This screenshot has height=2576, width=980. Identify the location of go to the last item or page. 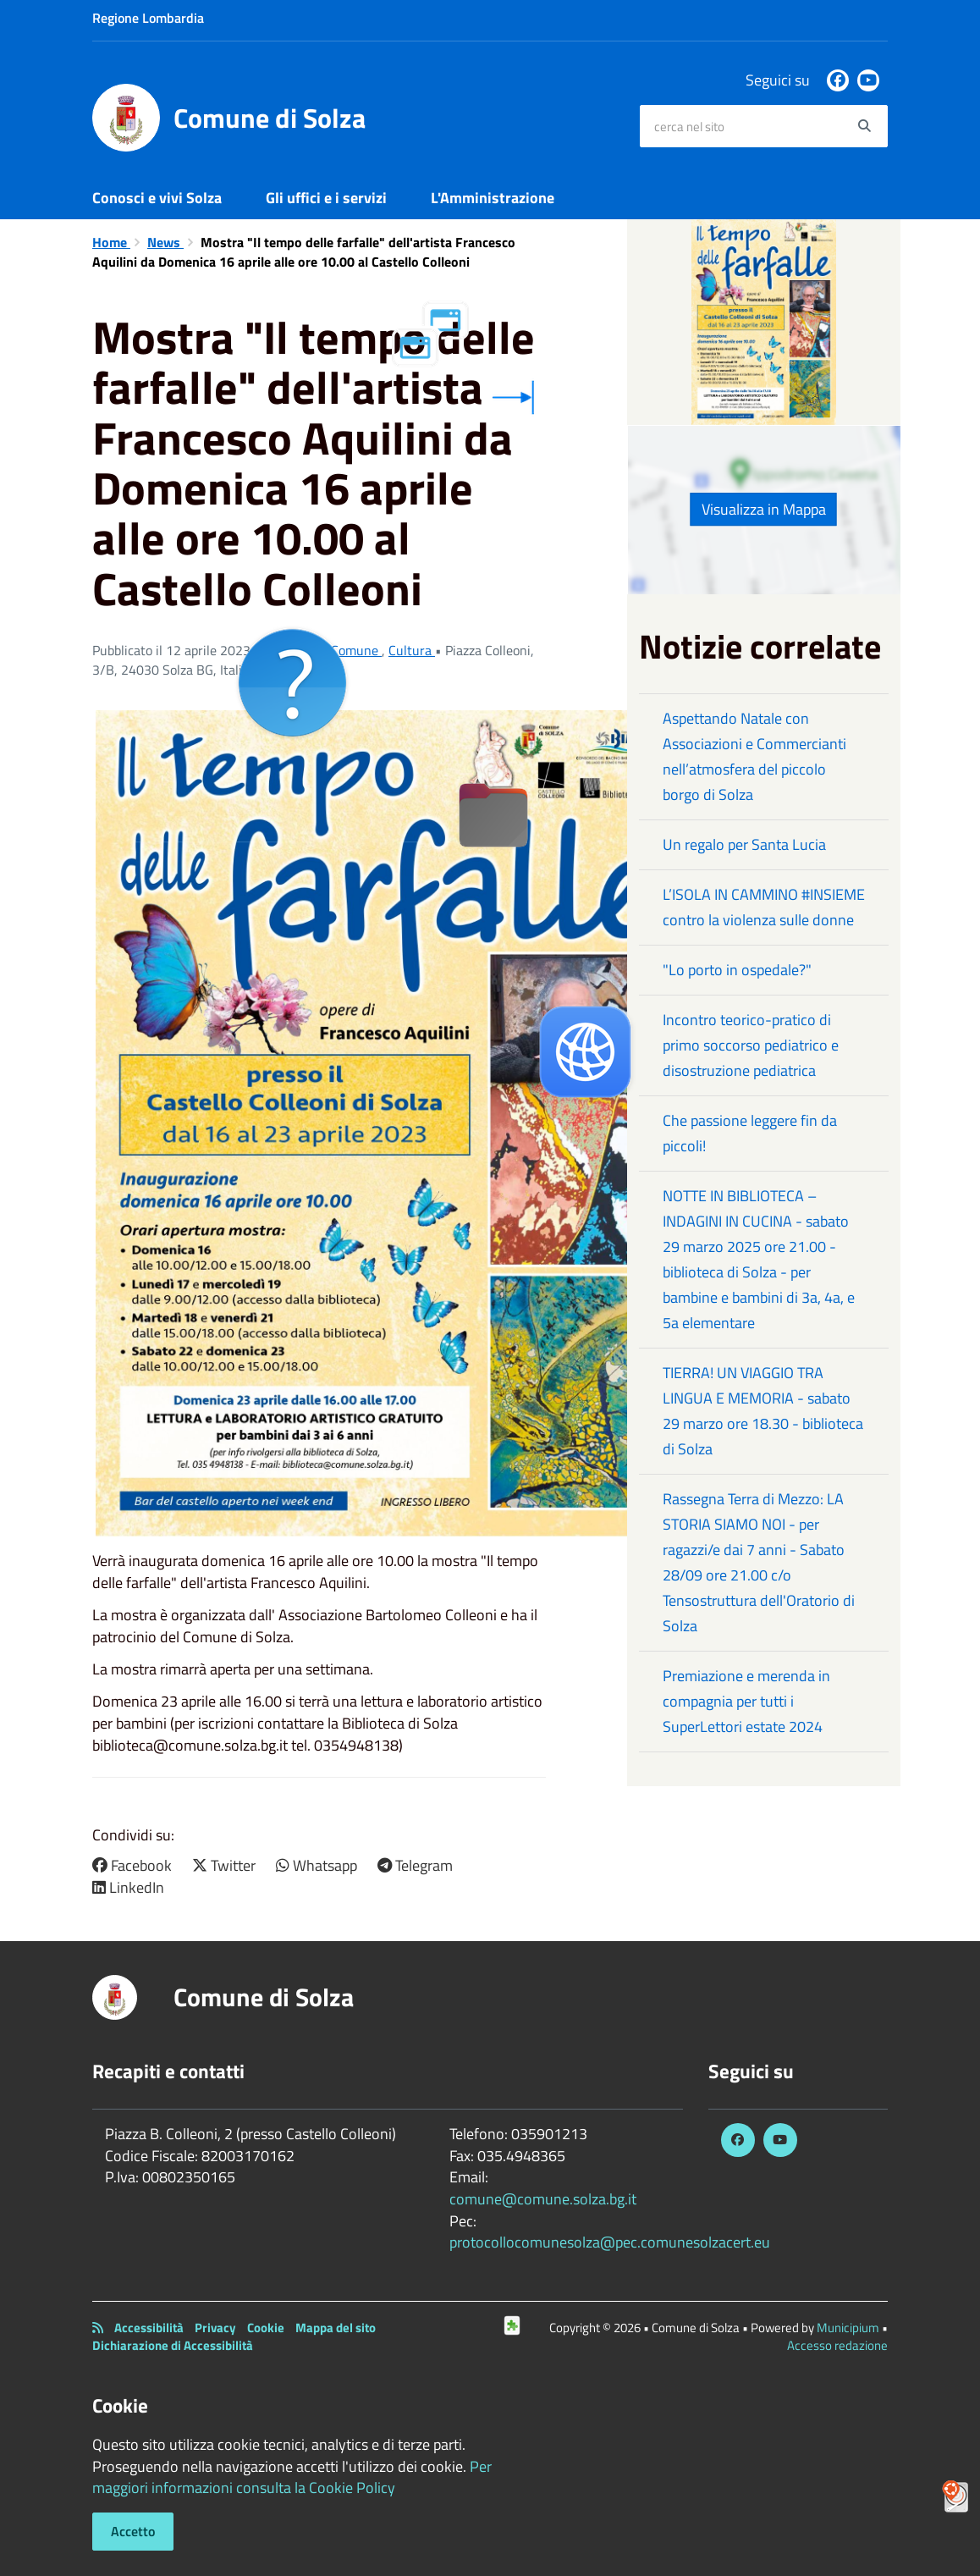
(513, 397).